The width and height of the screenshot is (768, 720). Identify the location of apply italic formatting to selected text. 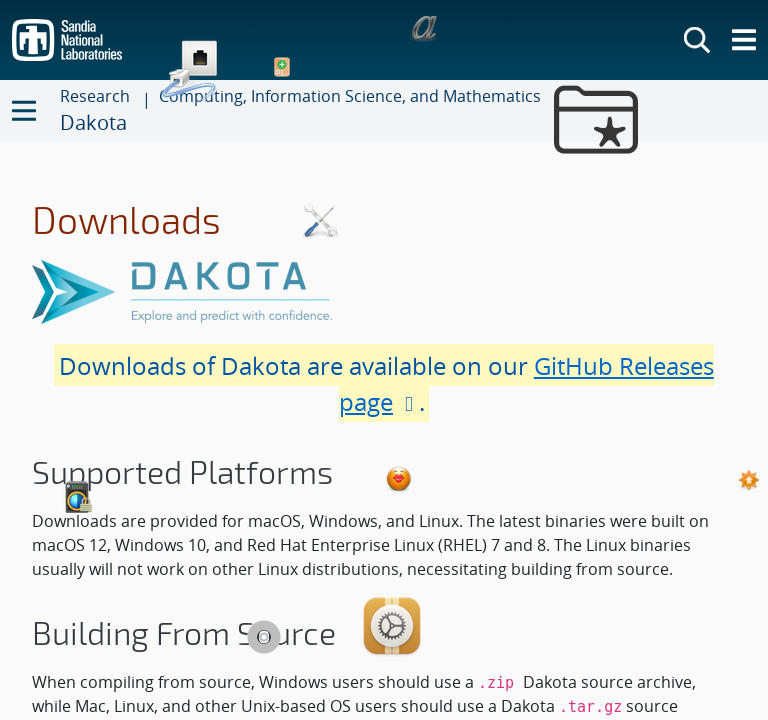
(425, 28).